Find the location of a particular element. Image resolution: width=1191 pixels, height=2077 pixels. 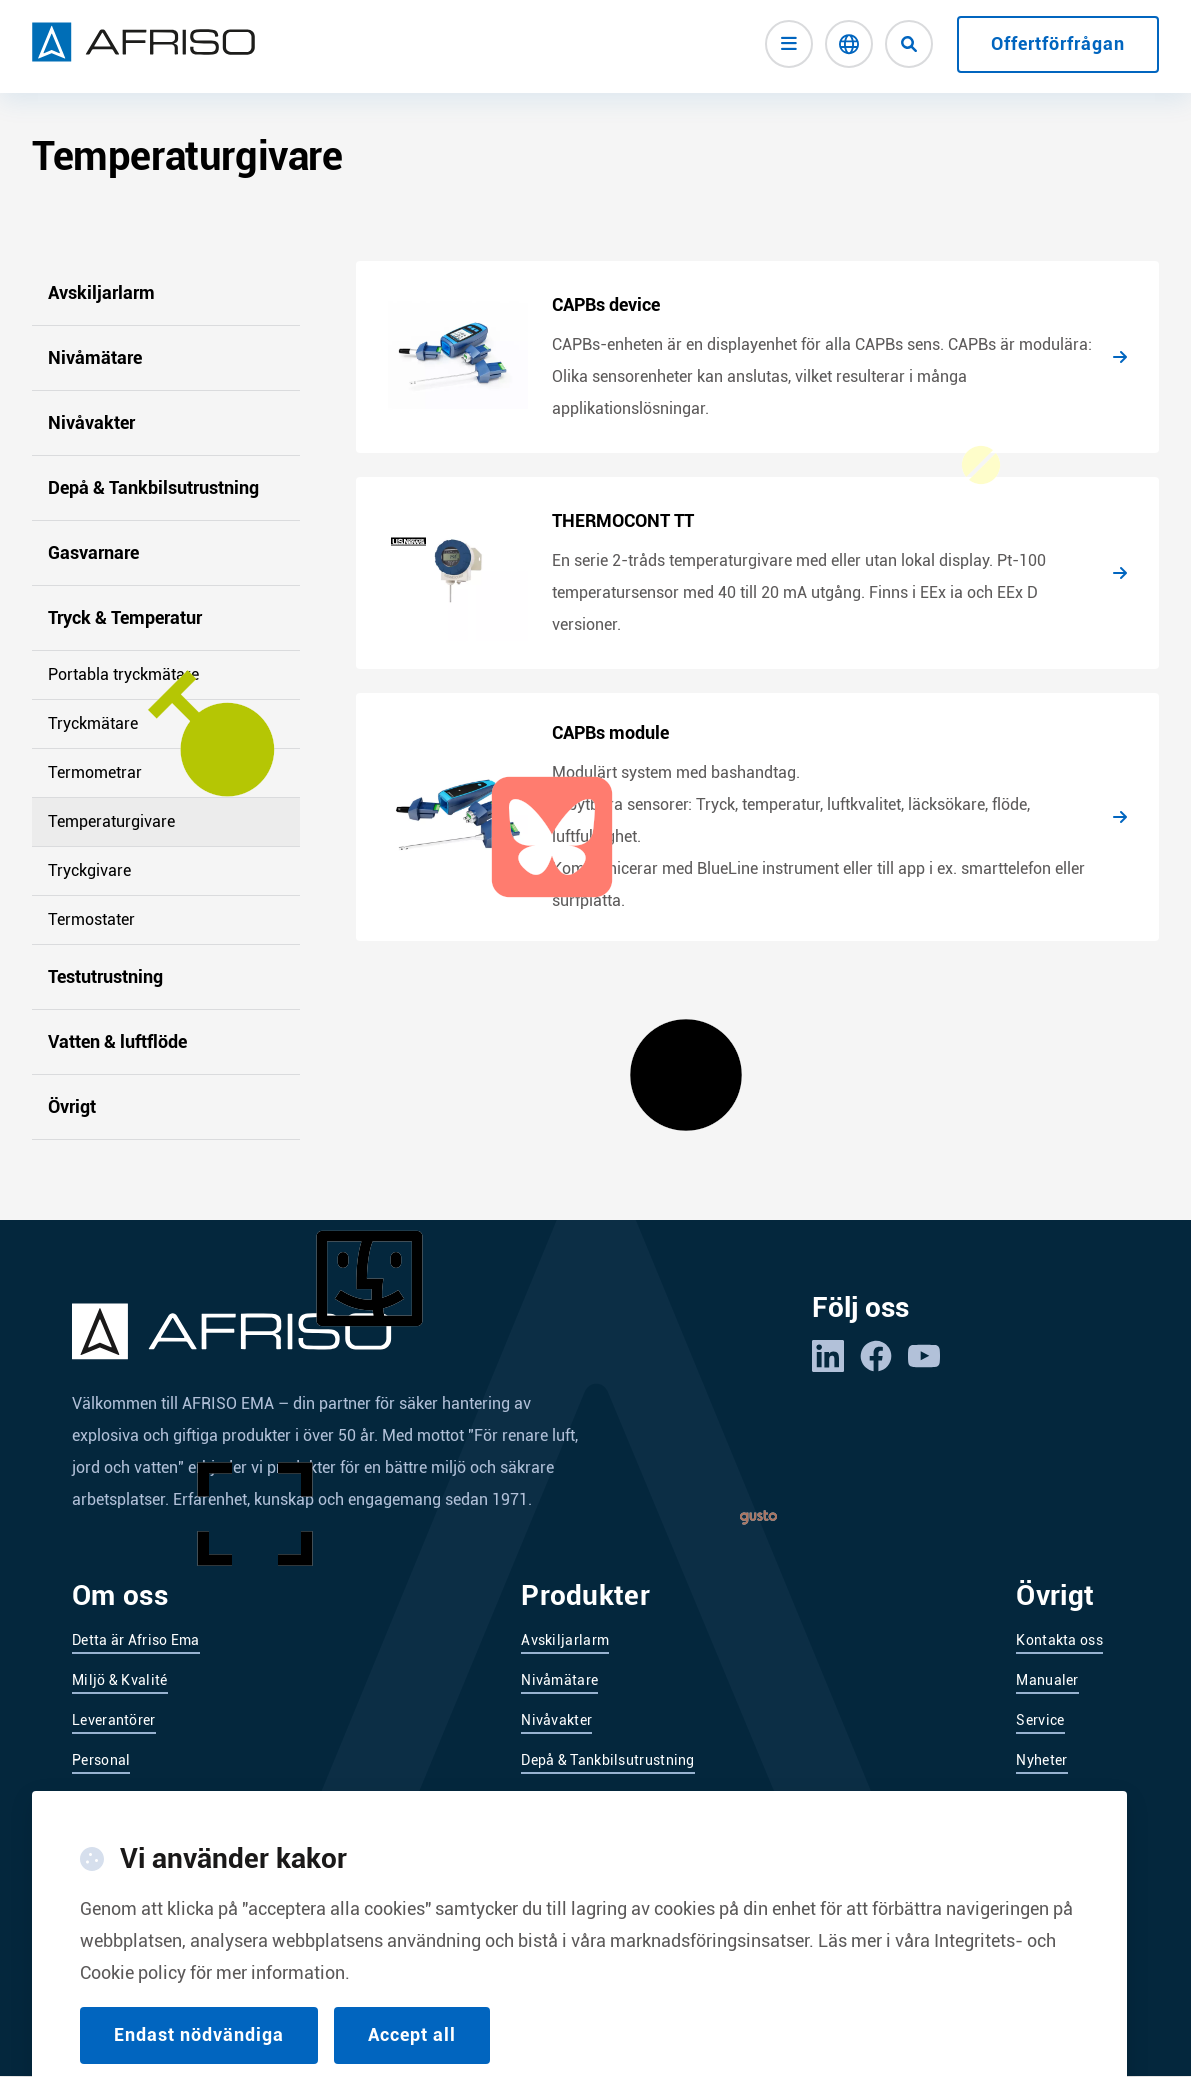

indicates a prohibited or blocked action is located at coordinates (981, 465).